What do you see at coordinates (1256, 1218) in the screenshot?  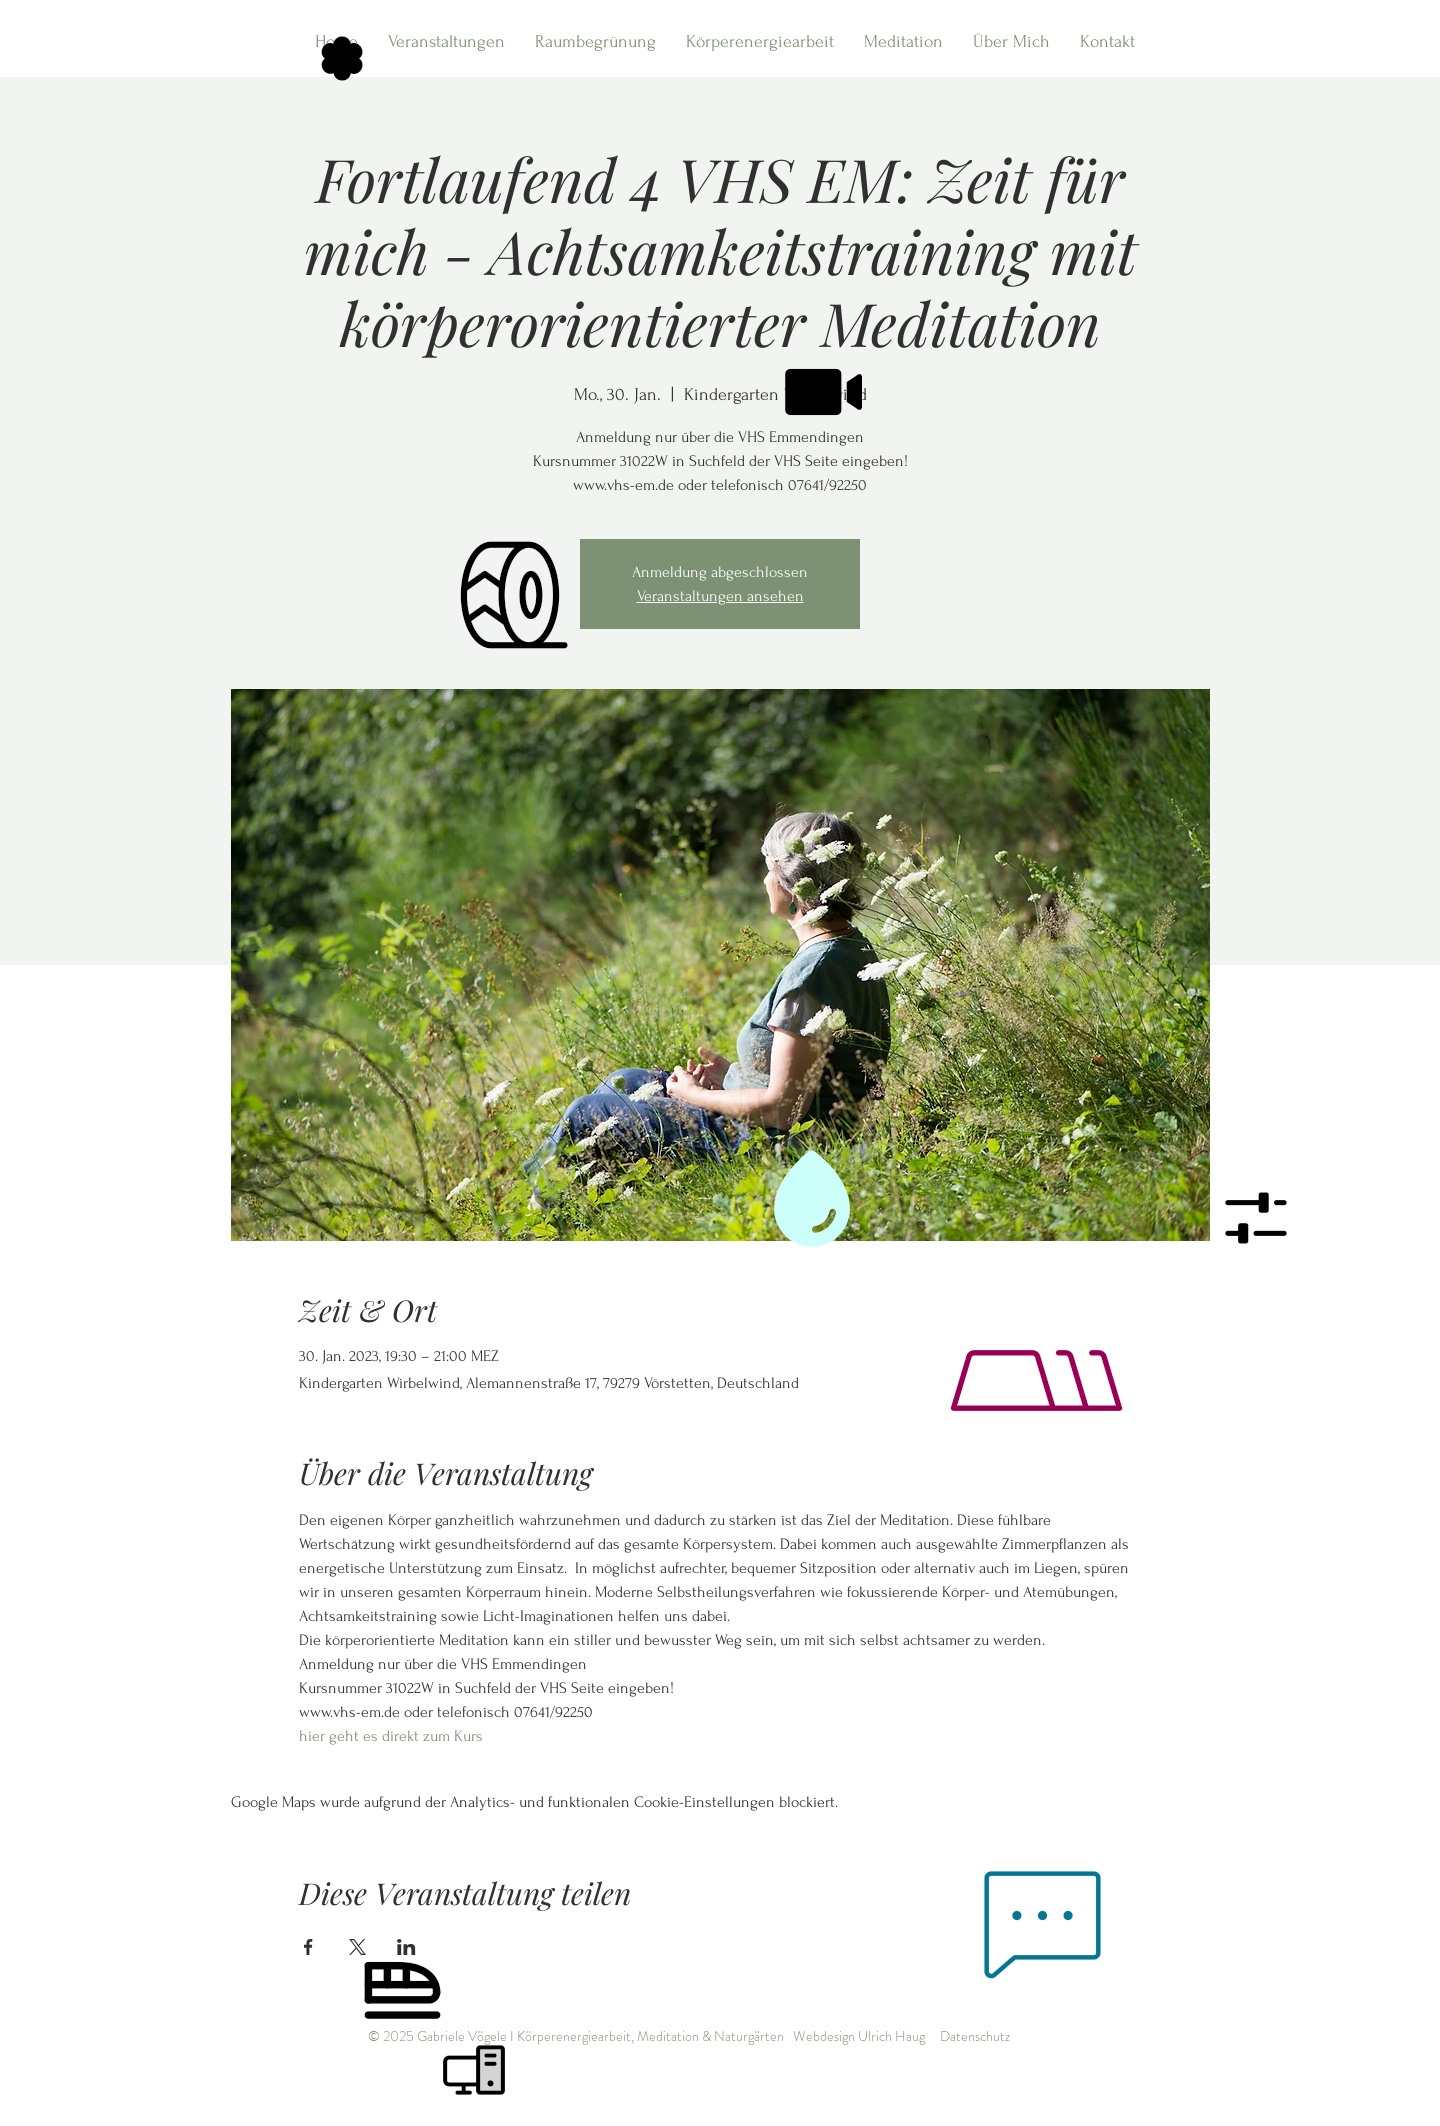 I see `adjust settings or preferences` at bounding box center [1256, 1218].